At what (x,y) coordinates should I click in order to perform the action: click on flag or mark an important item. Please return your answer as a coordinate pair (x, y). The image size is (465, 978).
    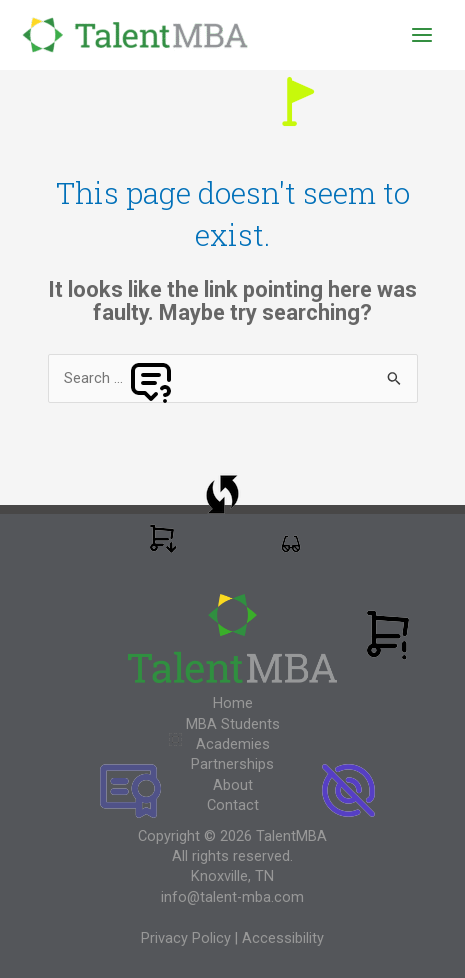
    Looking at the image, I should click on (294, 101).